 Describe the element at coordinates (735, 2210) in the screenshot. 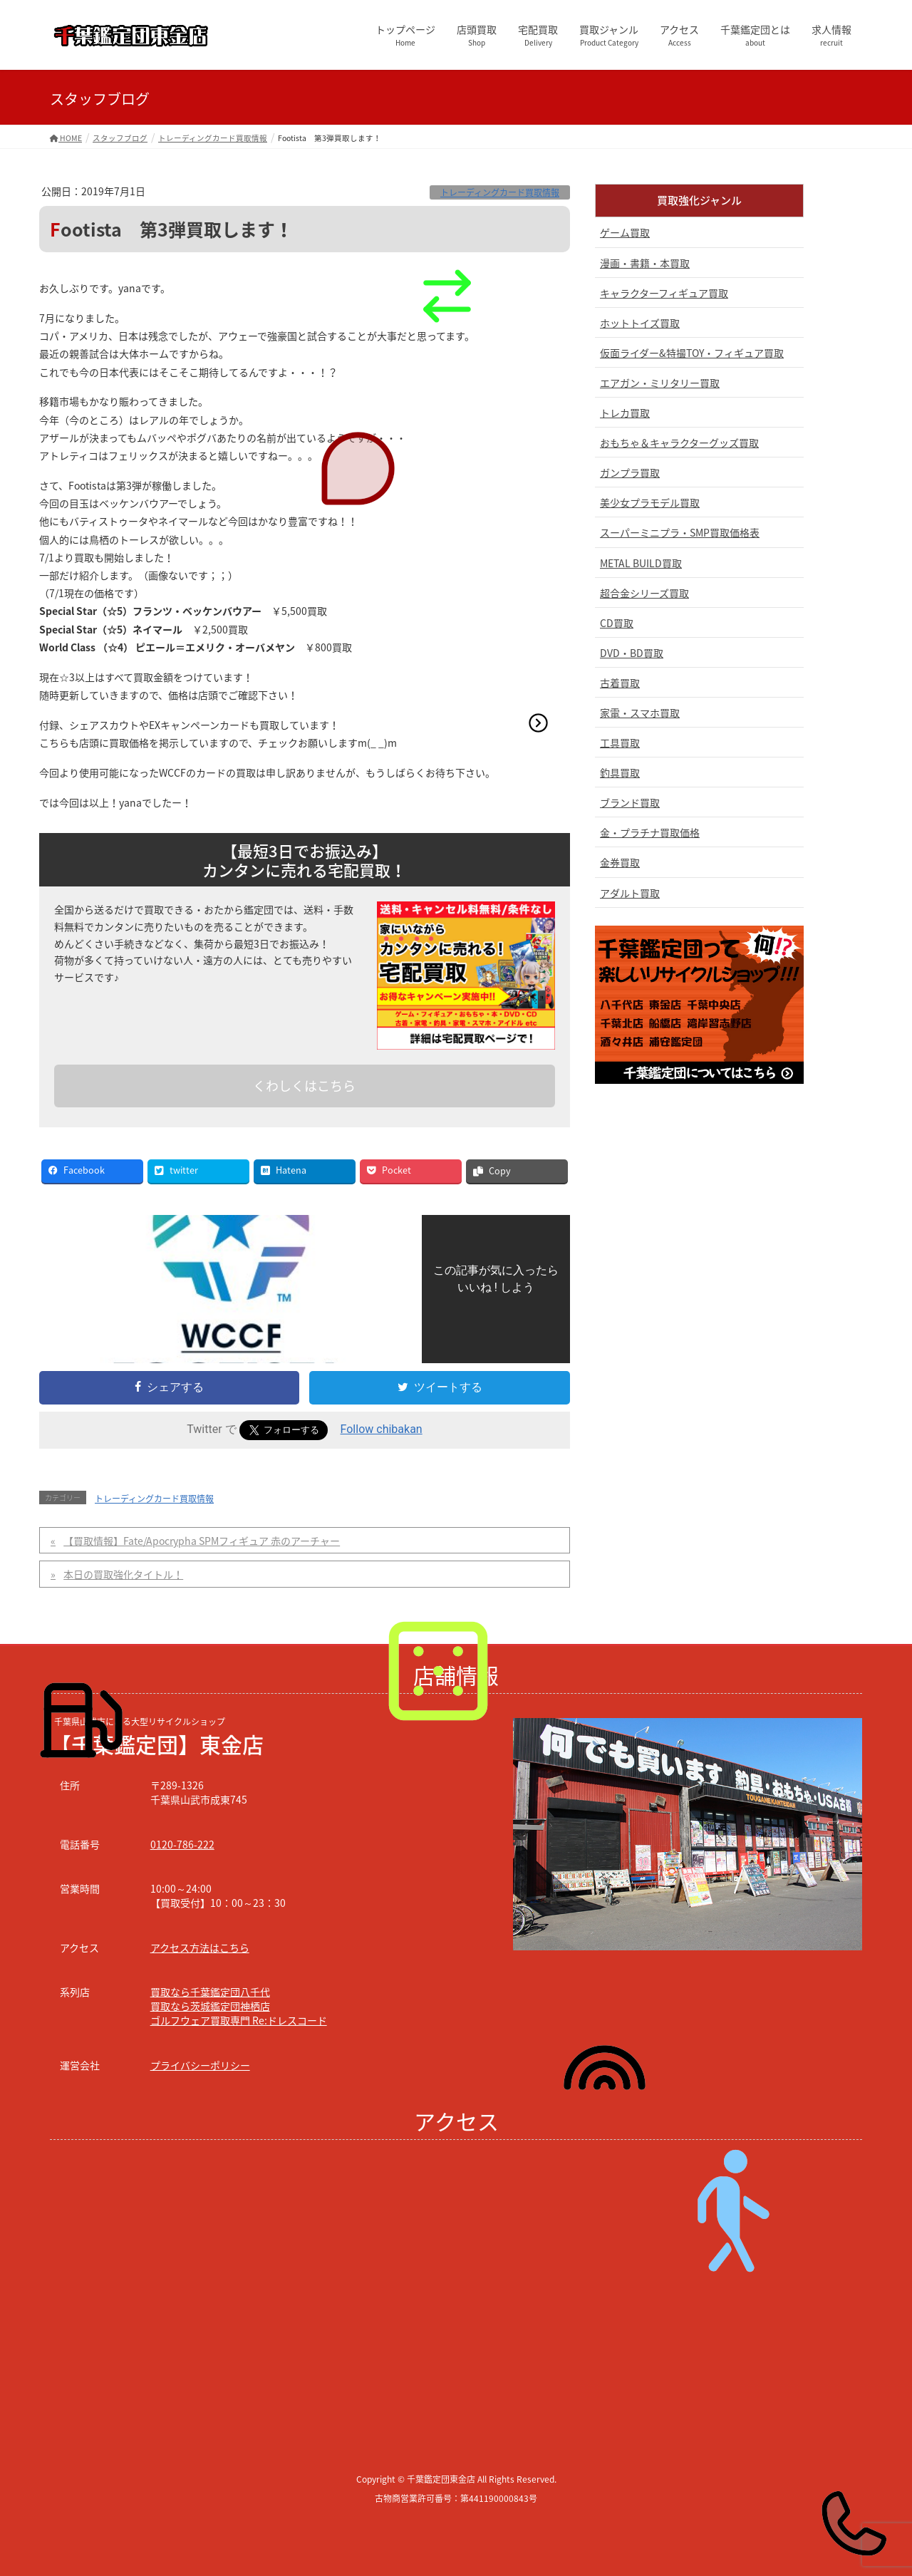

I see `get walking directions` at that location.